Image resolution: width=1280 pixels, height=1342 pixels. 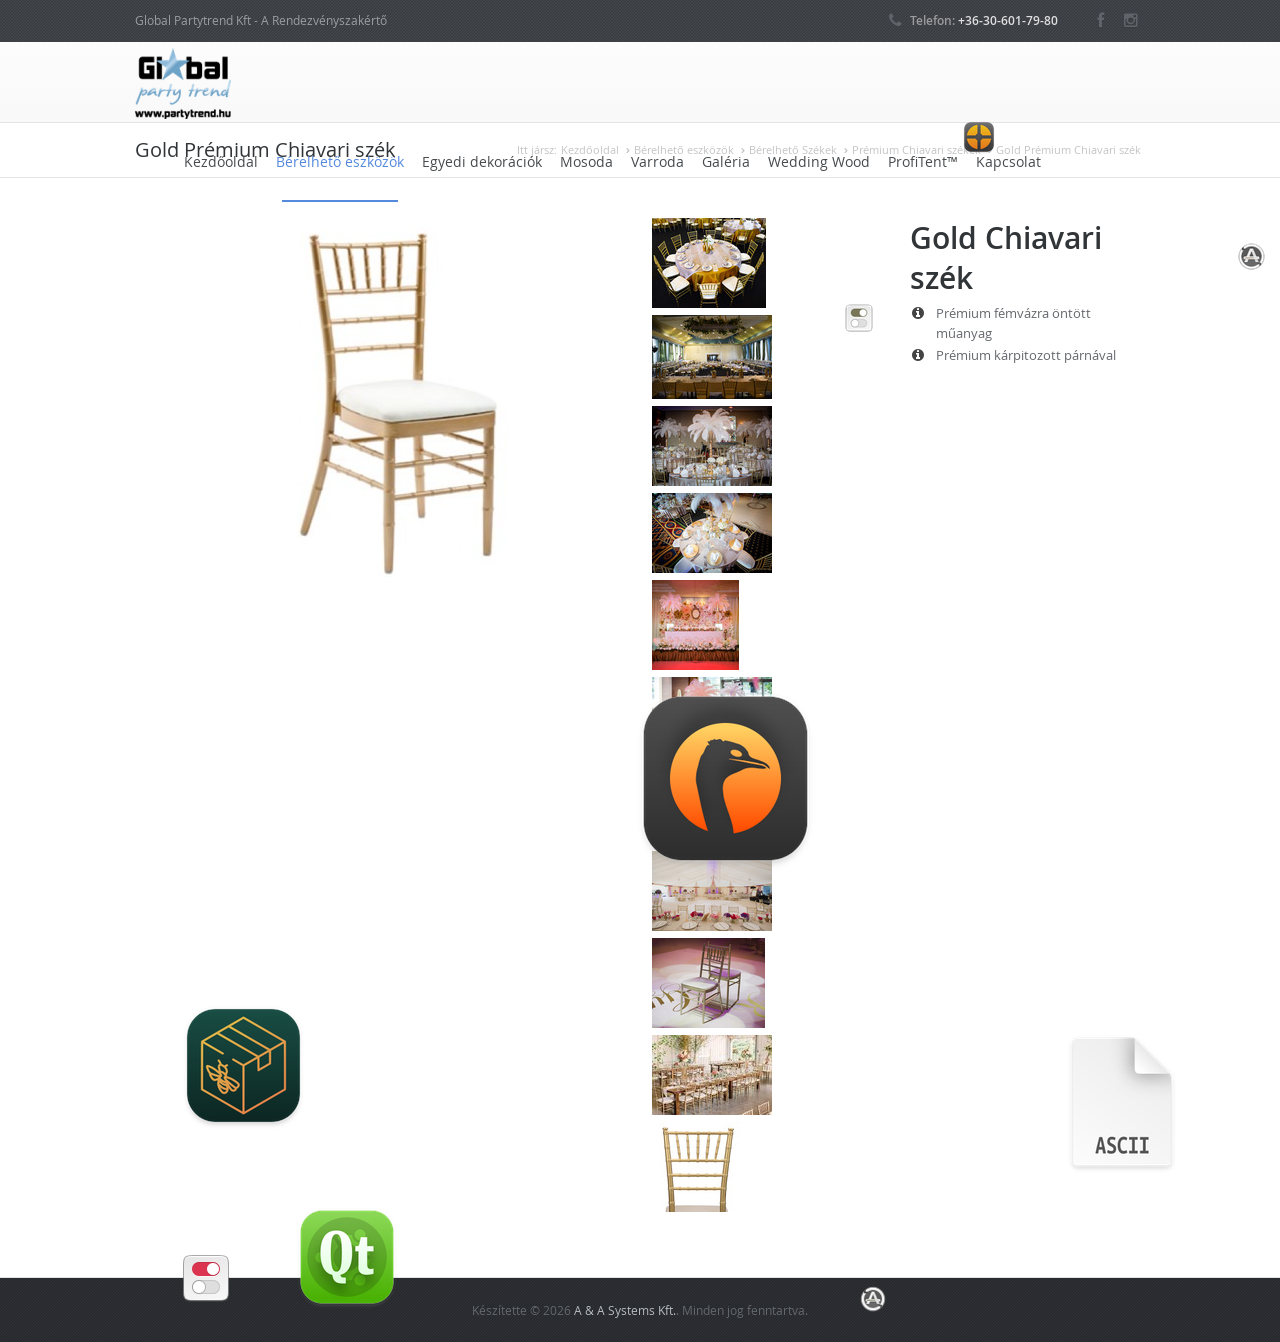 I want to click on open gnome tweaks to customize system settings, so click(x=206, y=1278).